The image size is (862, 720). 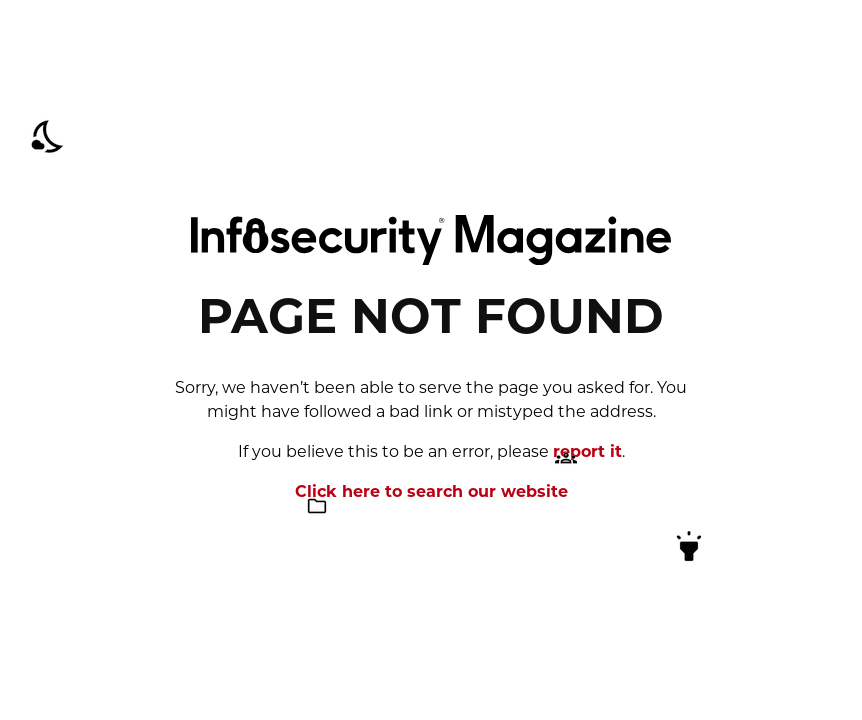 I want to click on view or manage groups, so click(x=566, y=458).